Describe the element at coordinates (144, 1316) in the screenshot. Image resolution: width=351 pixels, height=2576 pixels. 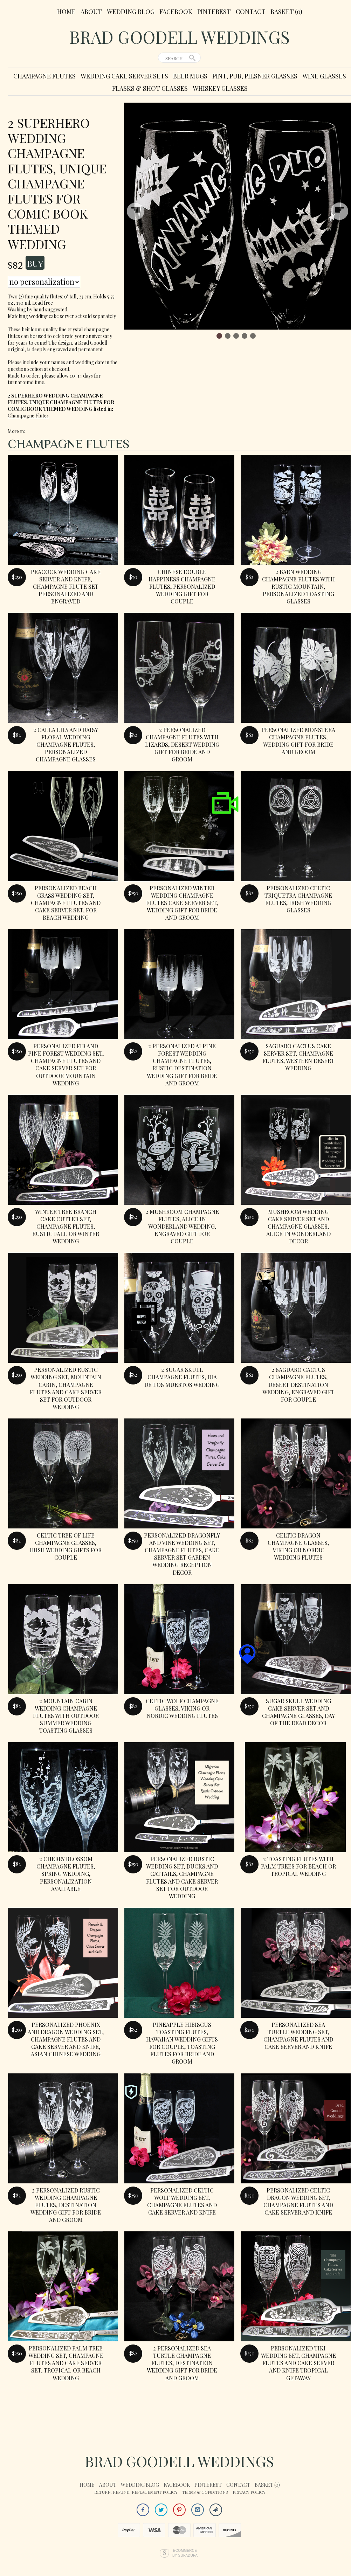
I see `copy file to clipboard` at that location.